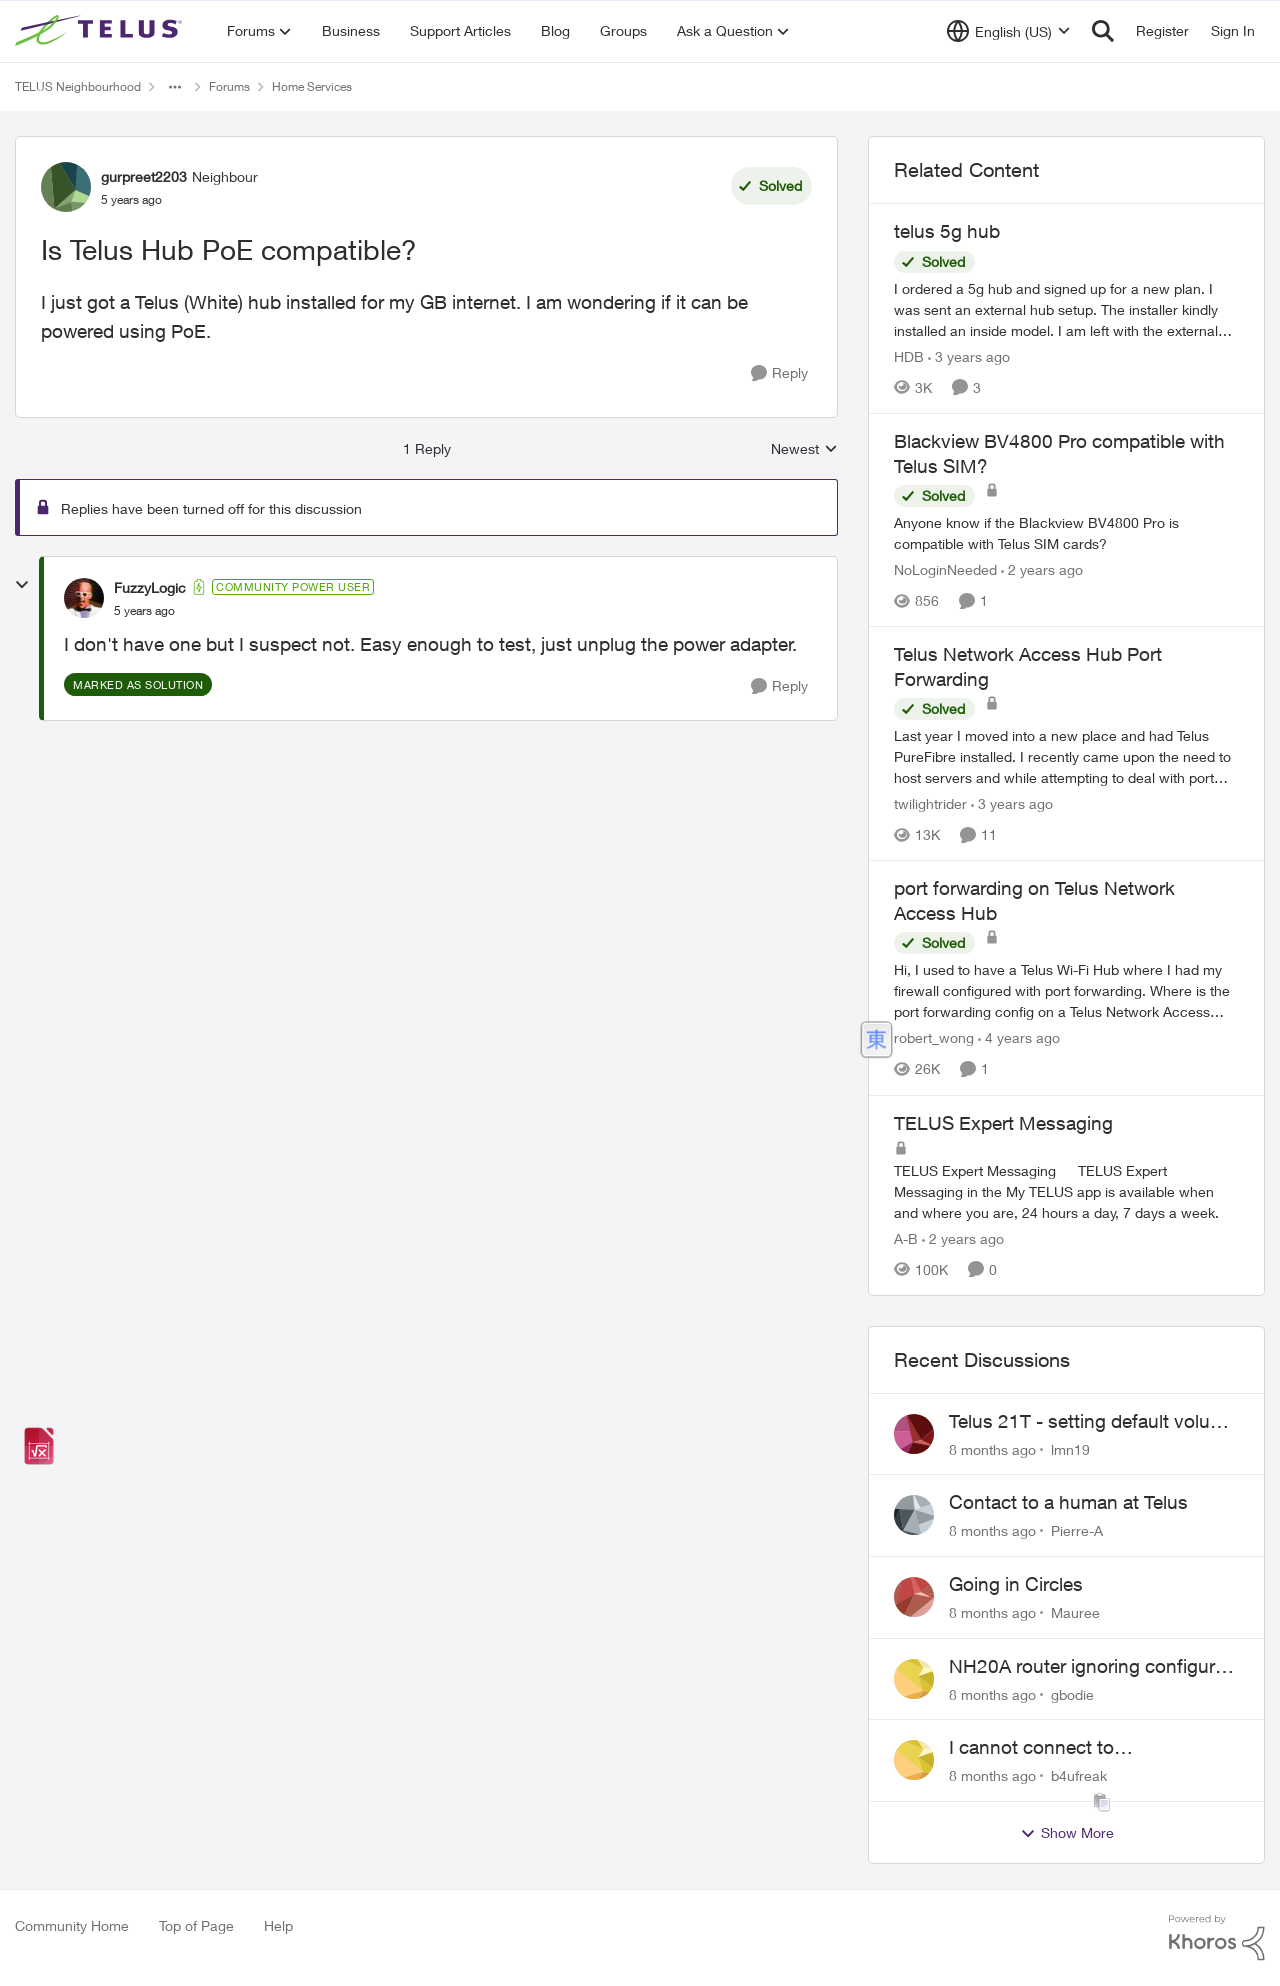 The width and height of the screenshot is (1280, 1986). Describe the element at coordinates (876, 1039) in the screenshot. I see `launch gnome mahjongg tile matching game` at that location.